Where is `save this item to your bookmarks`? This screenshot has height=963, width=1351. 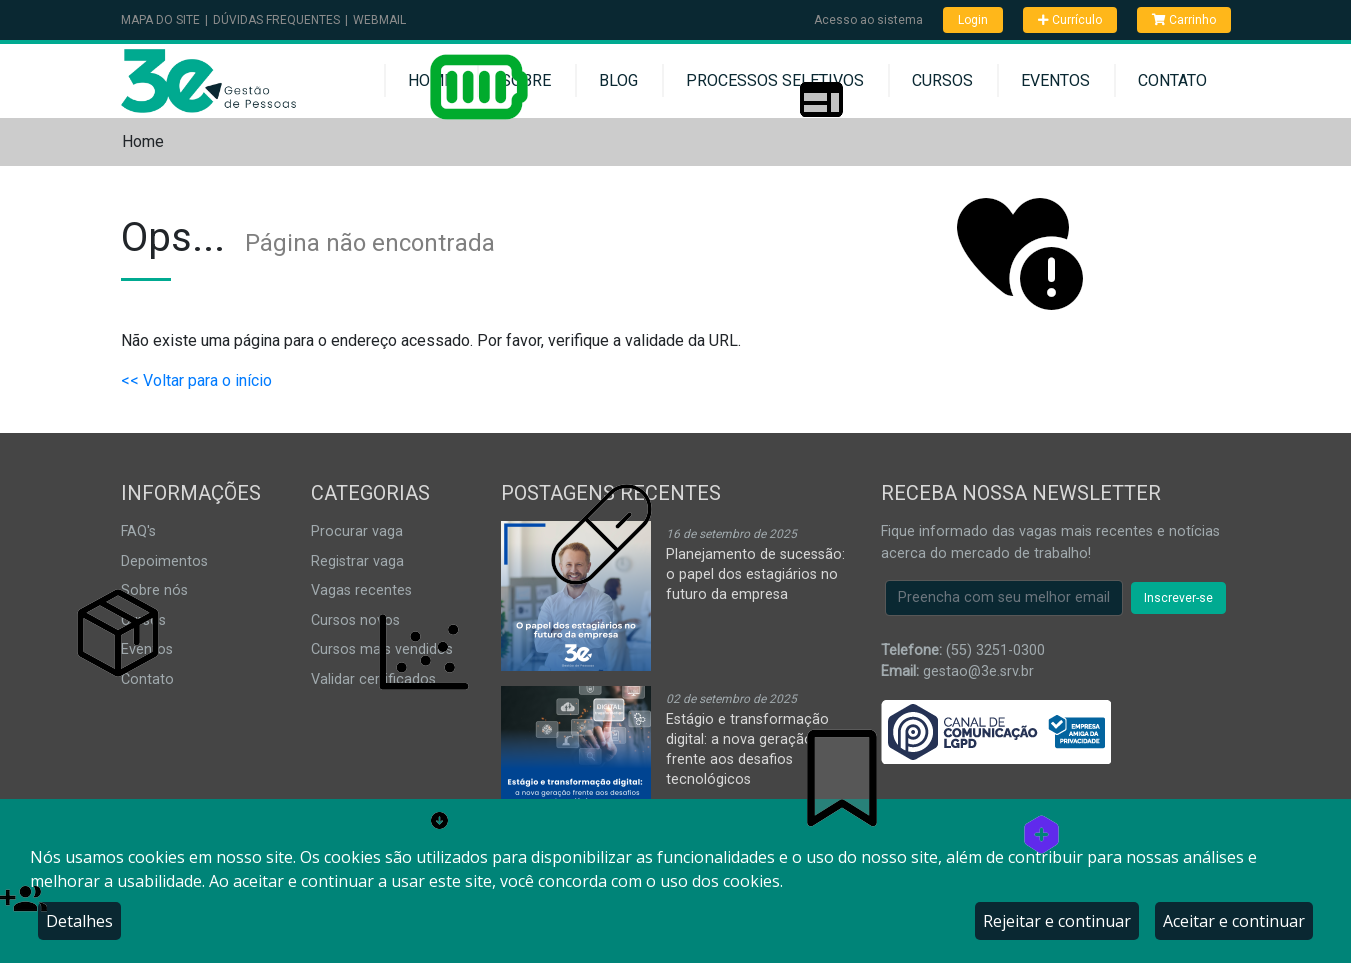 save this item to your bookmarks is located at coordinates (842, 776).